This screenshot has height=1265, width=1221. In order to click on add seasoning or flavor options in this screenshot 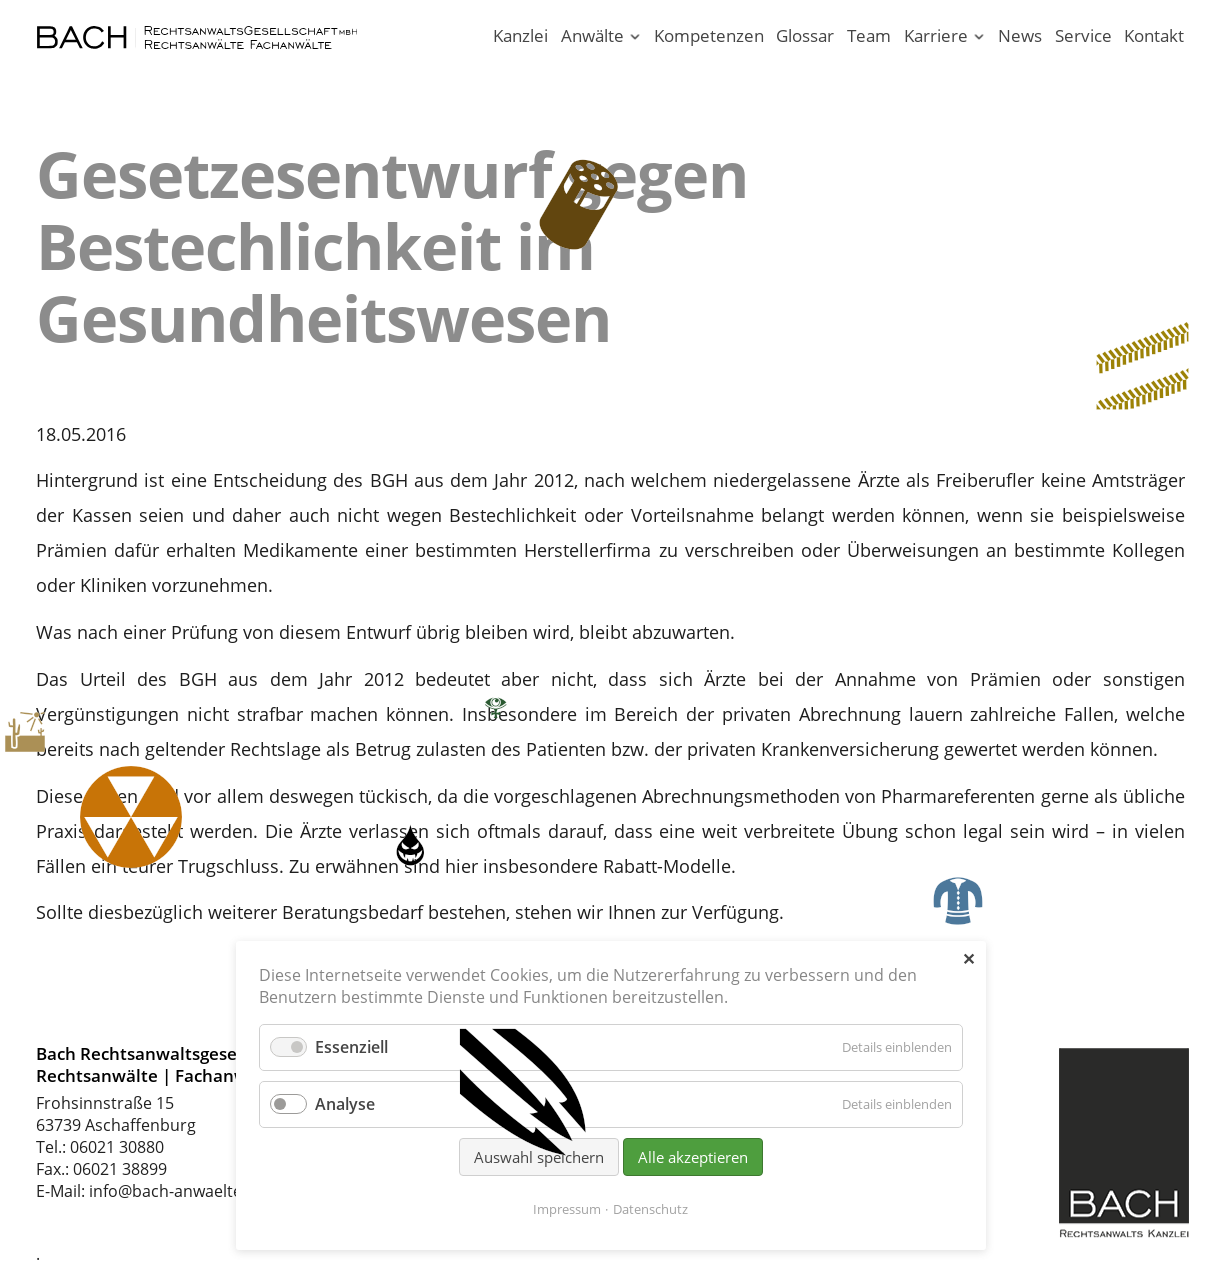, I will do `click(578, 205)`.